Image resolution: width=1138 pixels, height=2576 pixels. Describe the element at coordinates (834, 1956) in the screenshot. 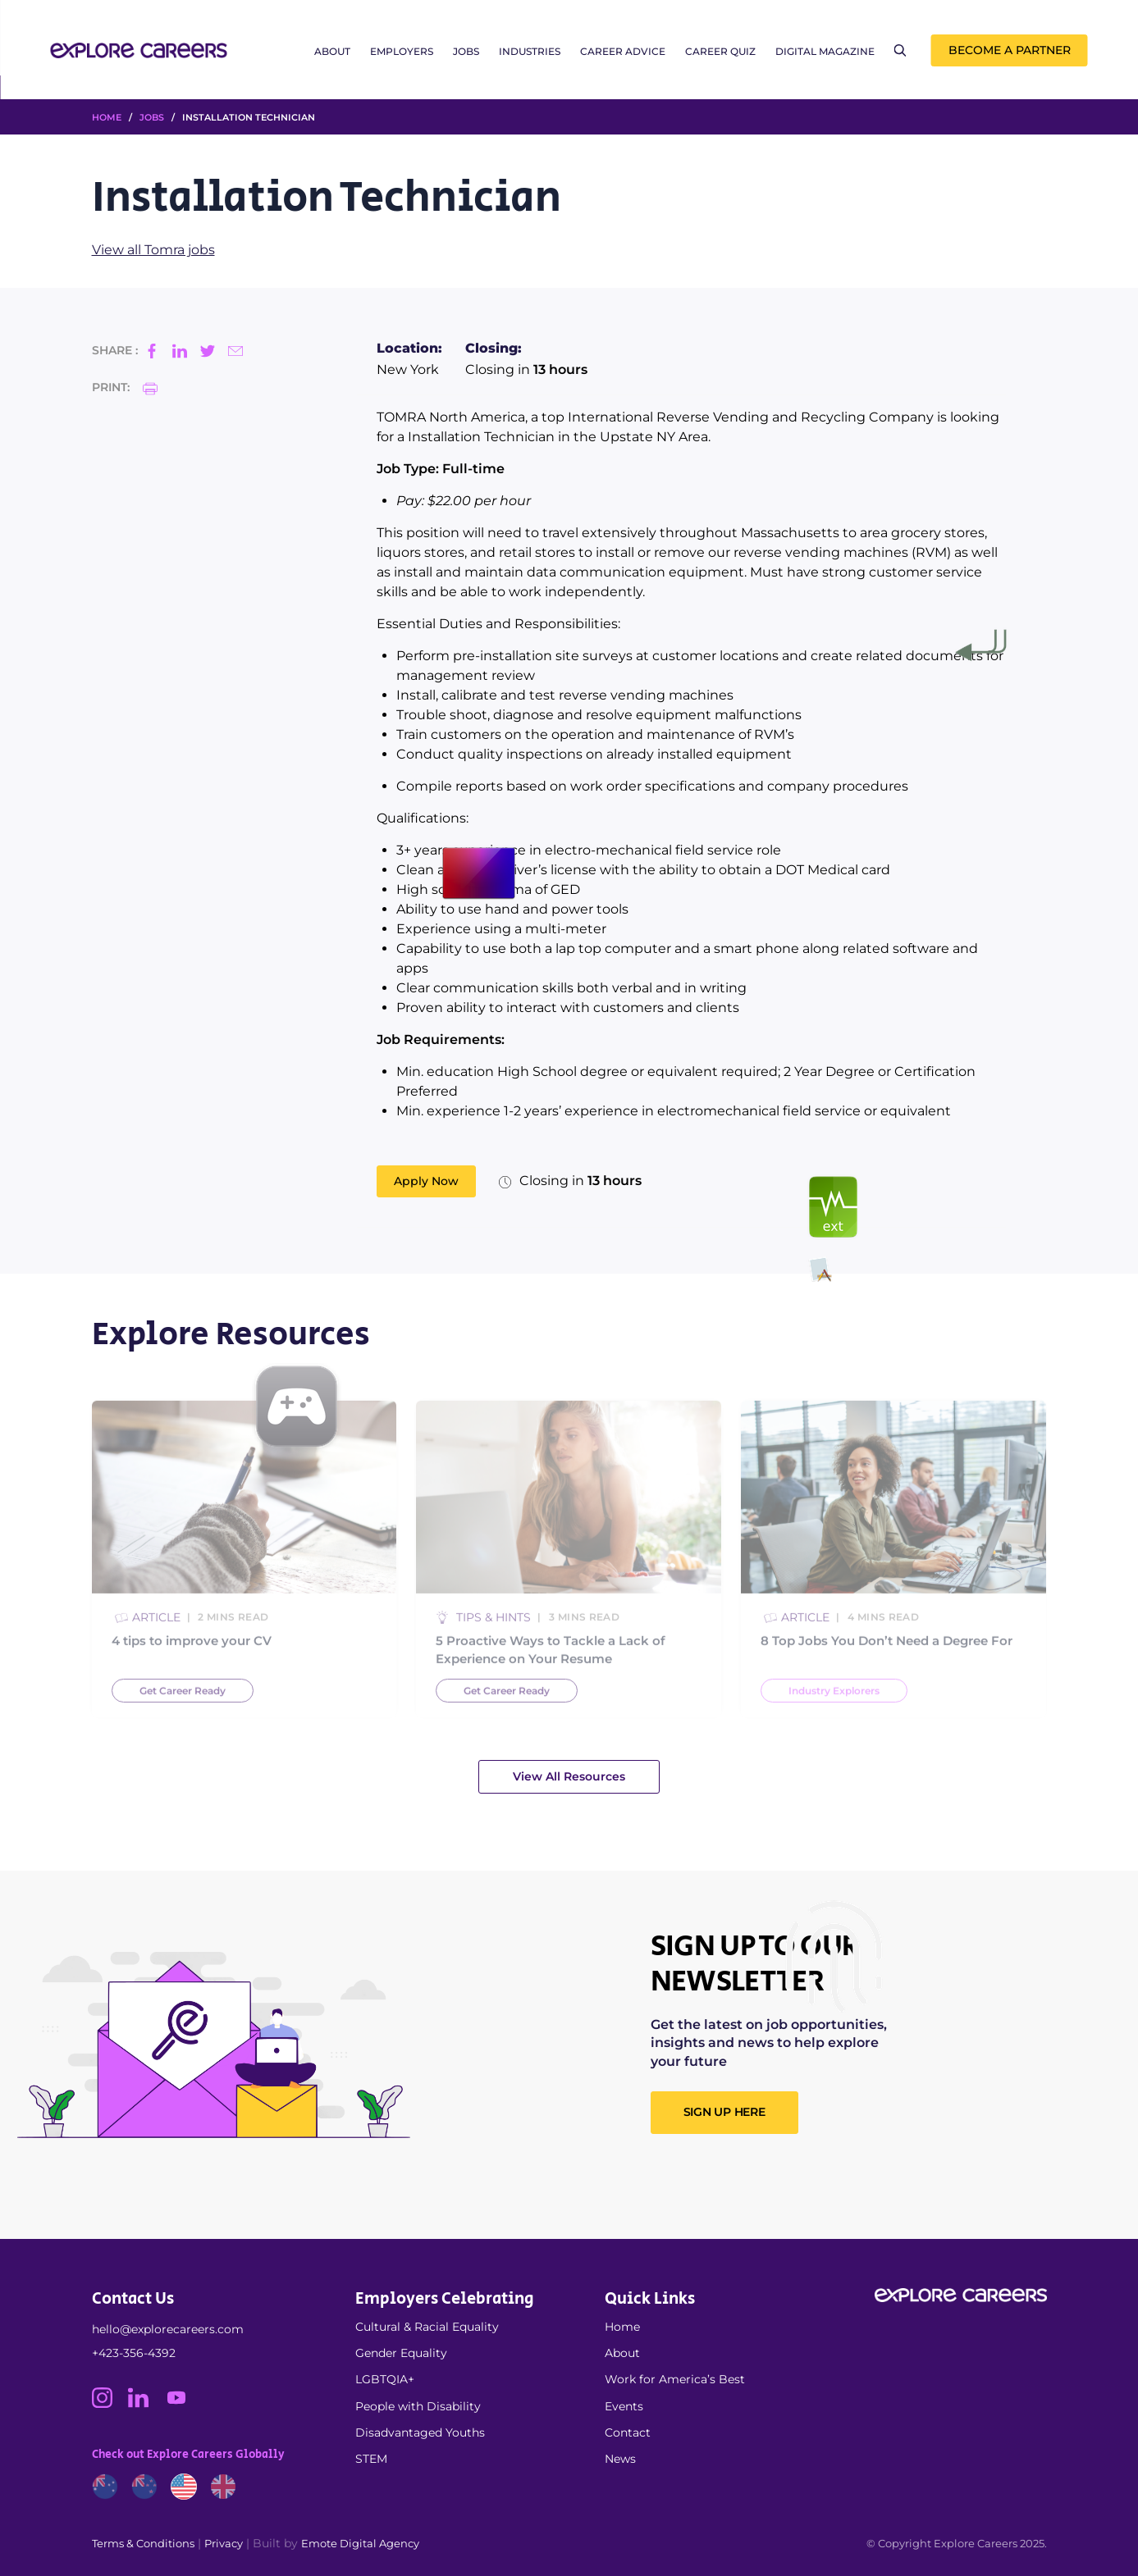

I see `authenticate using fingerprint recognition` at that location.